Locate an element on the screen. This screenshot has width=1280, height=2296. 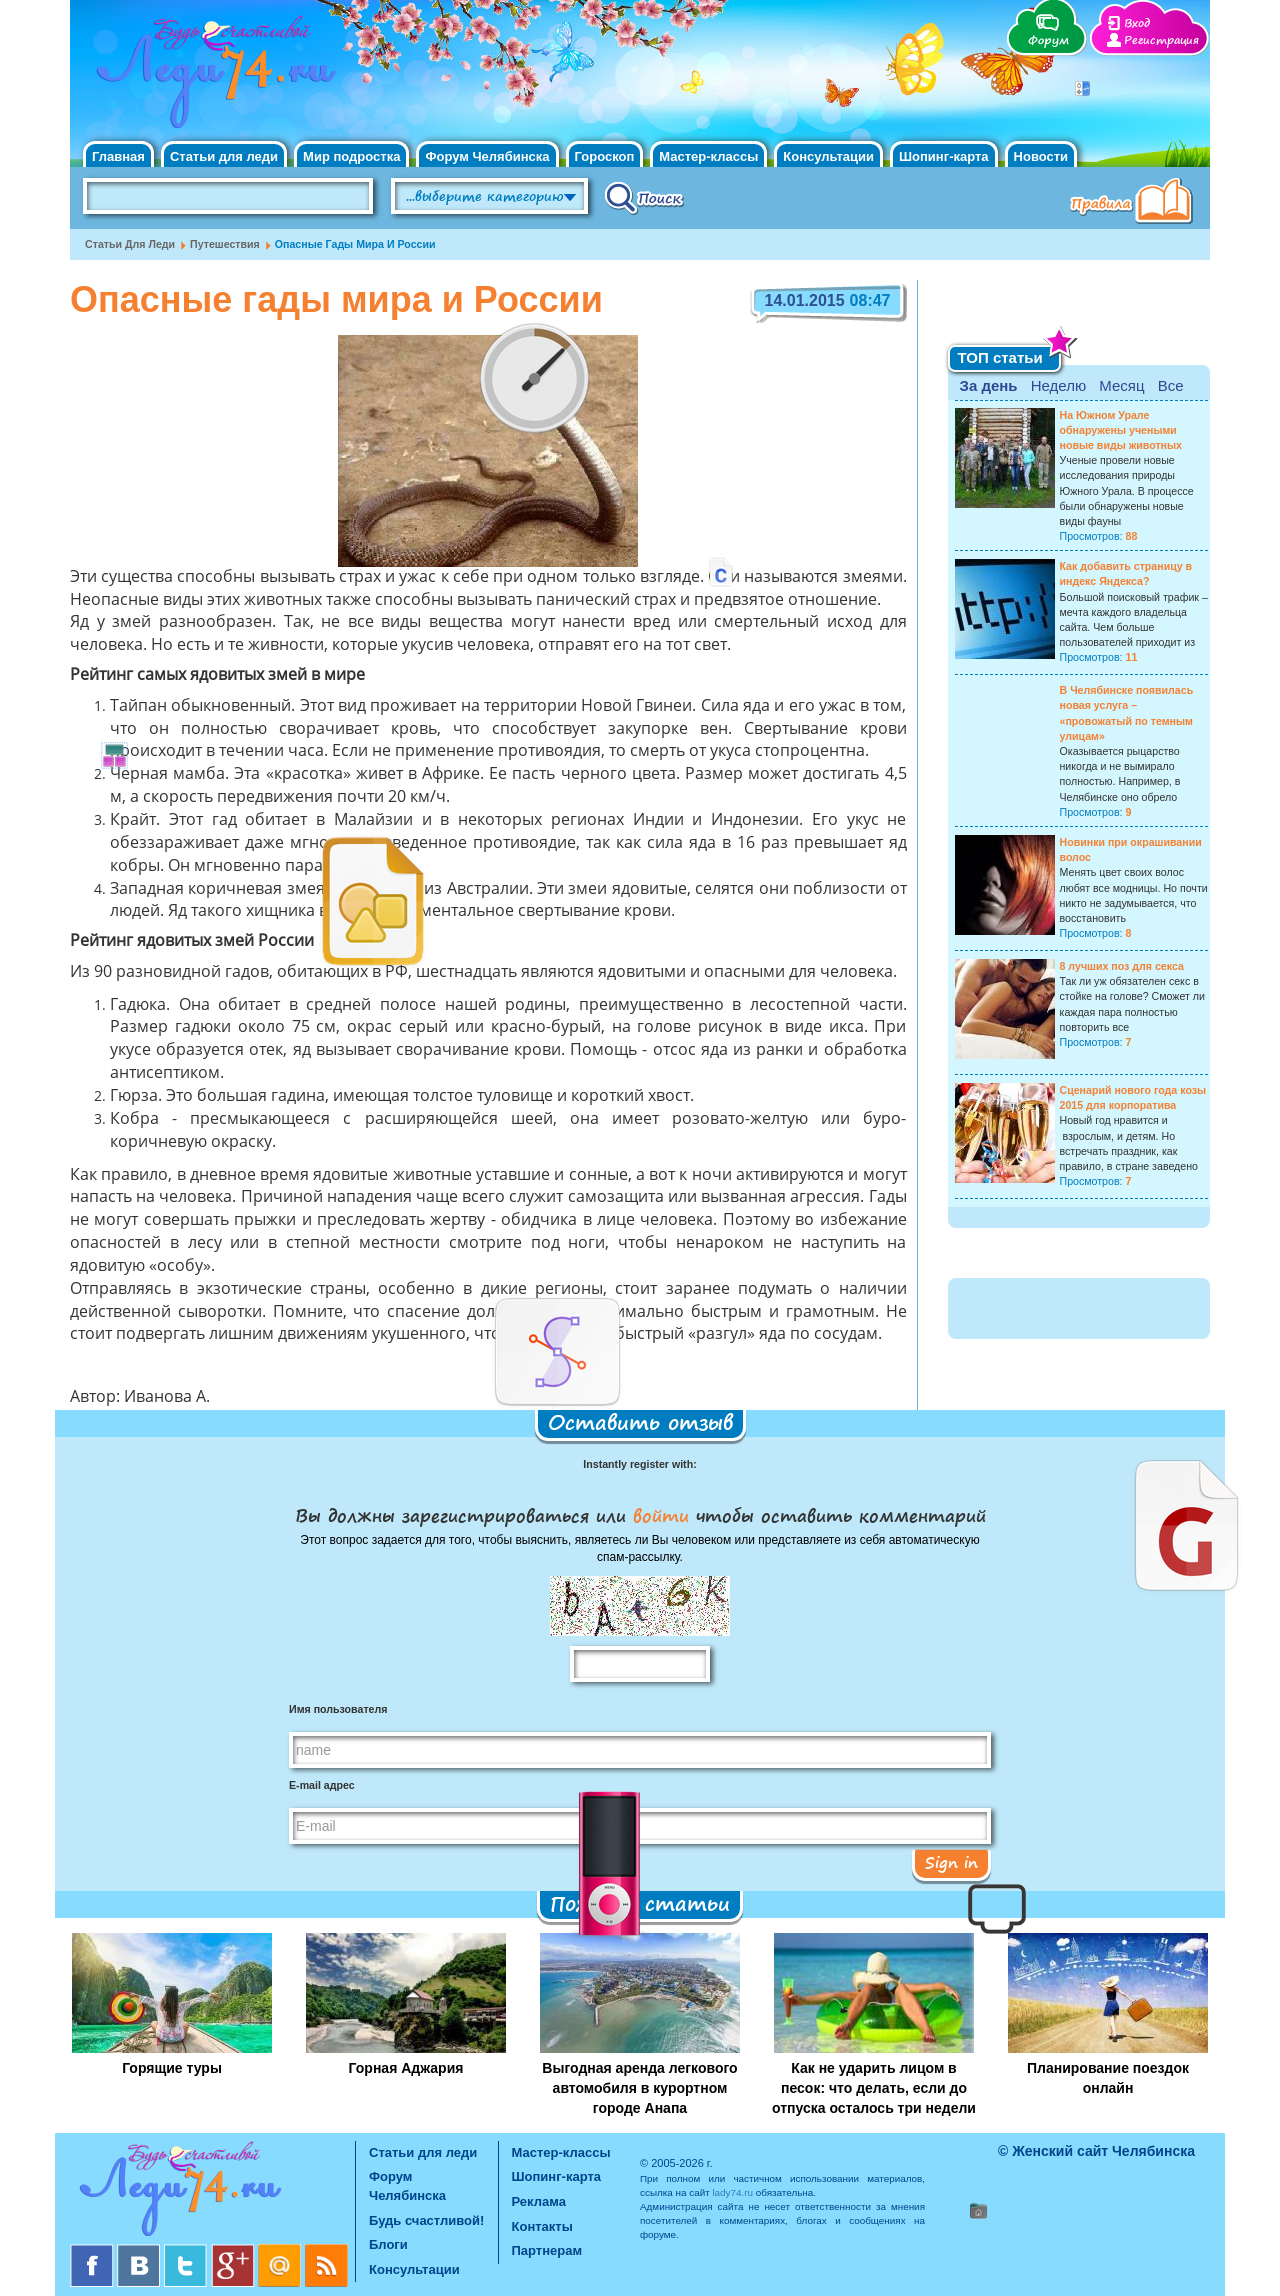
open a vector graphics document is located at coordinates (373, 901).